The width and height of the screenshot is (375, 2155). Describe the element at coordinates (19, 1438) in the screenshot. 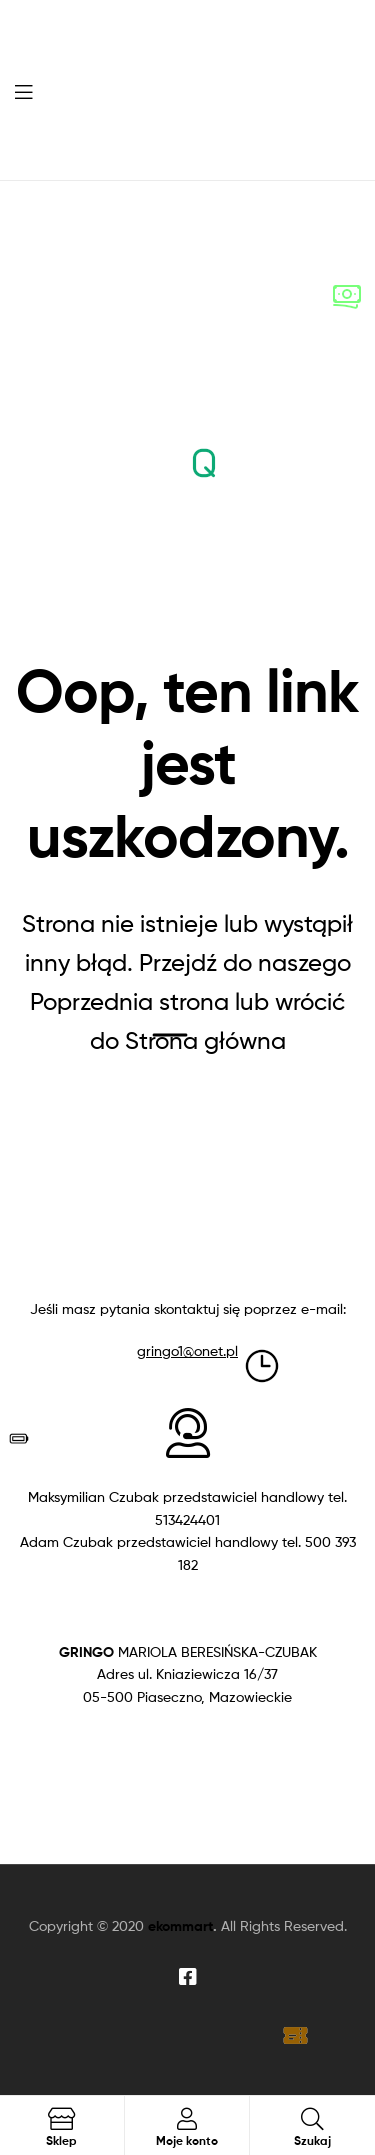

I see `indicates battery is fully charged` at that location.